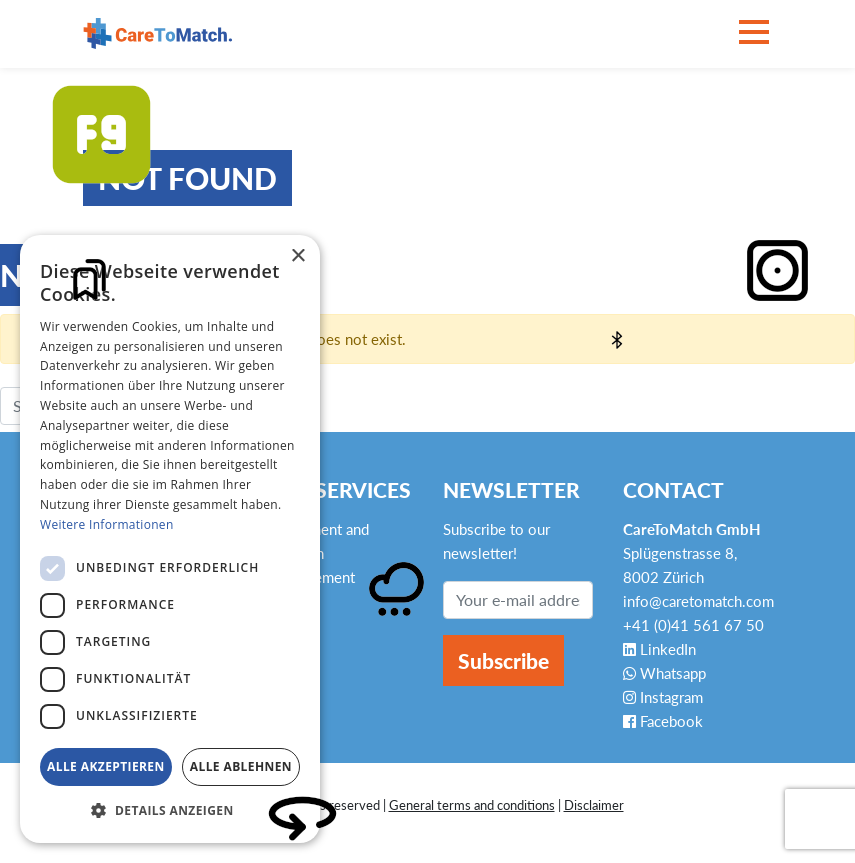  Describe the element at coordinates (101, 134) in the screenshot. I see `keyboard shortcut indicator for F9 function key` at that location.